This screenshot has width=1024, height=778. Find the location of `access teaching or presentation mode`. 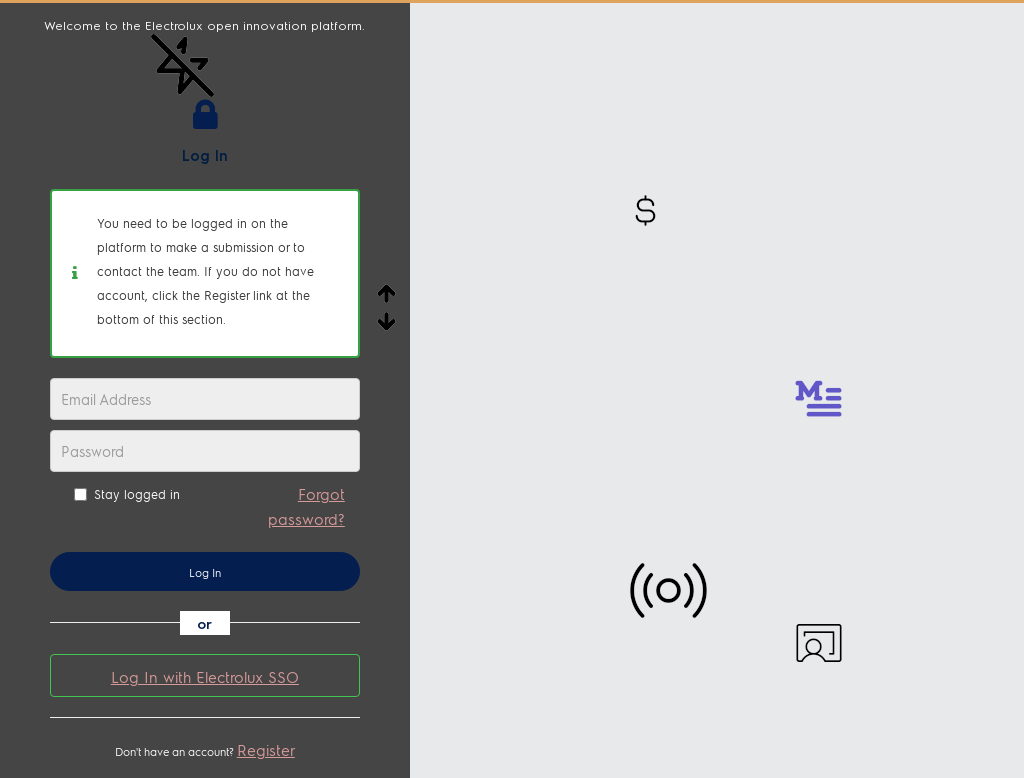

access teaching or presentation mode is located at coordinates (819, 643).